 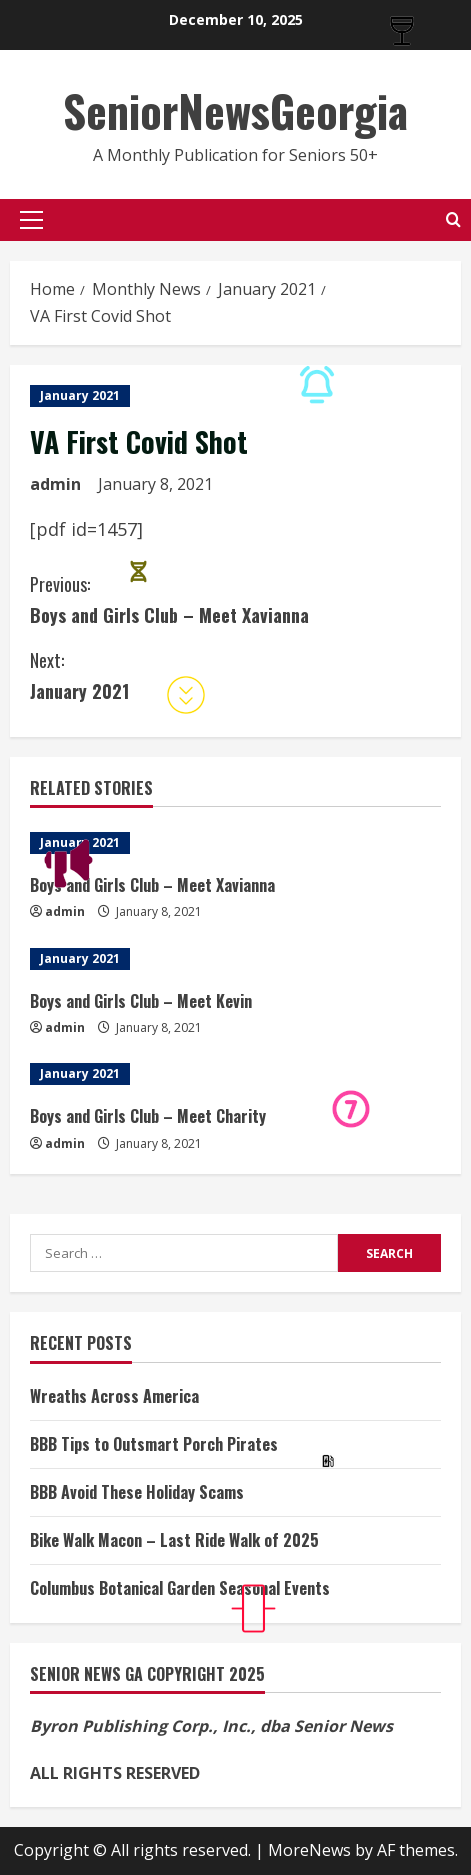 I want to click on access genetics or DNA-related features, so click(x=138, y=571).